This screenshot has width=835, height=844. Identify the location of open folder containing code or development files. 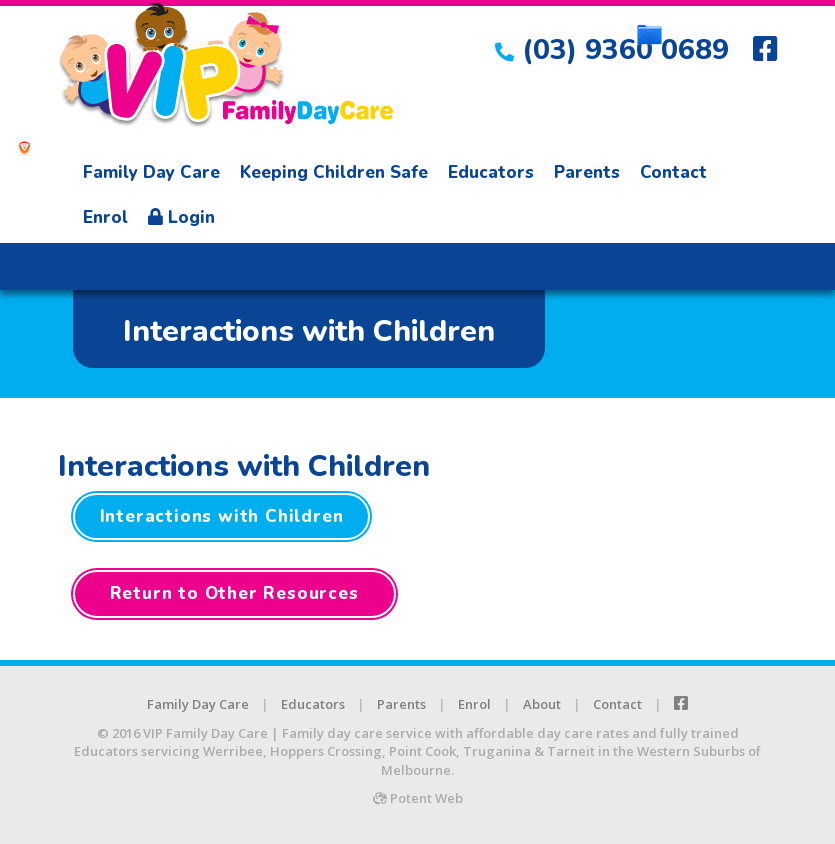
(649, 34).